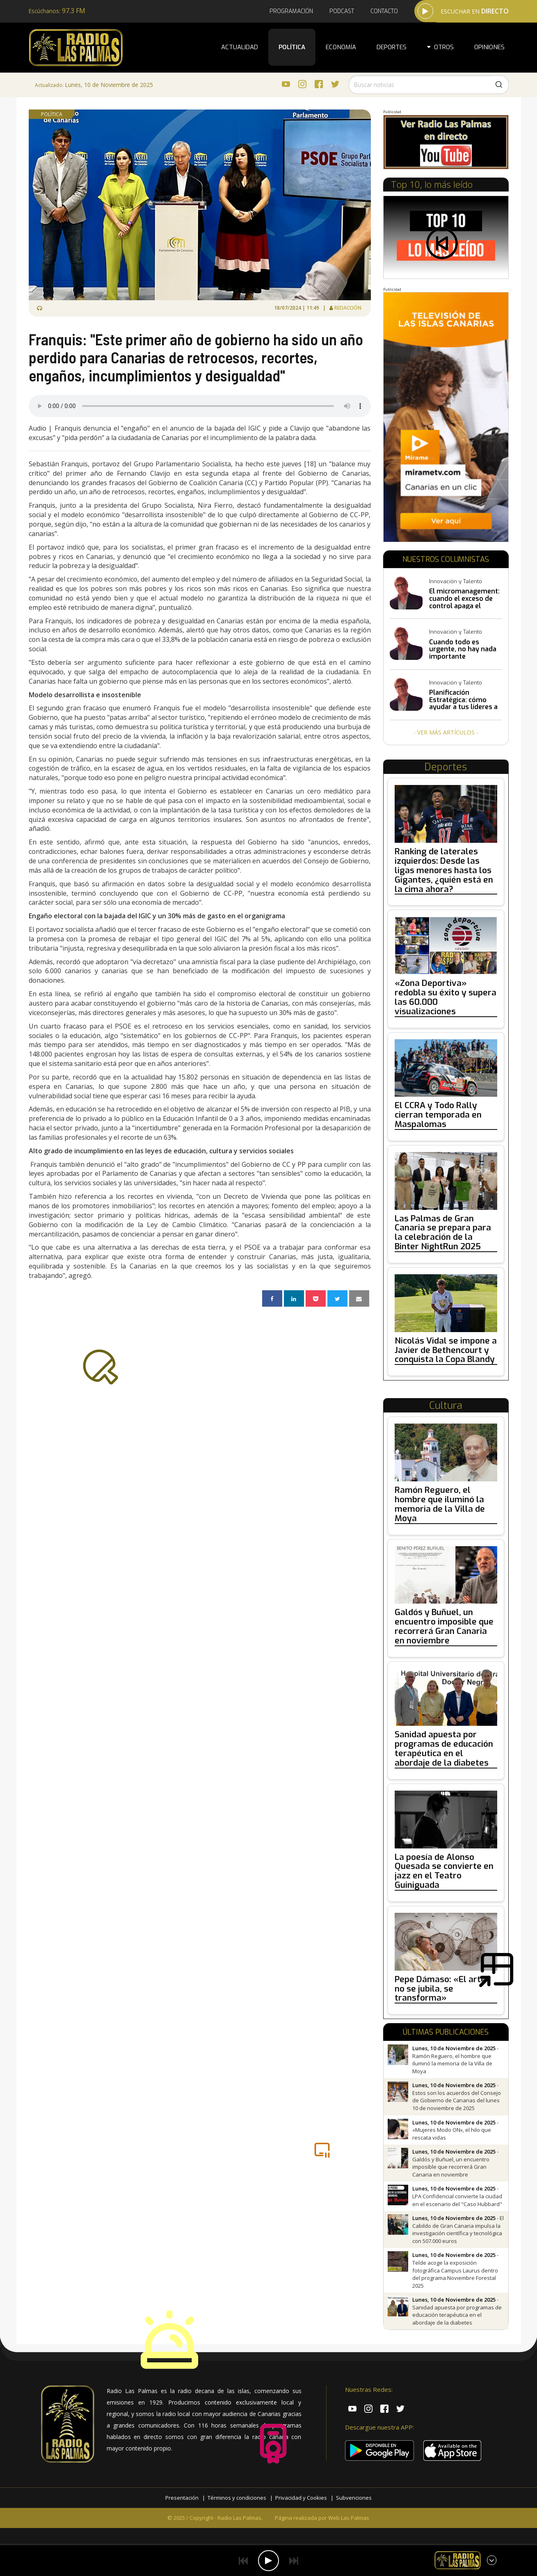 The image size is (537, 2576). Describe the element at coordinates (442, 243) in the screenshot. I see `skip to previous track` at that location.